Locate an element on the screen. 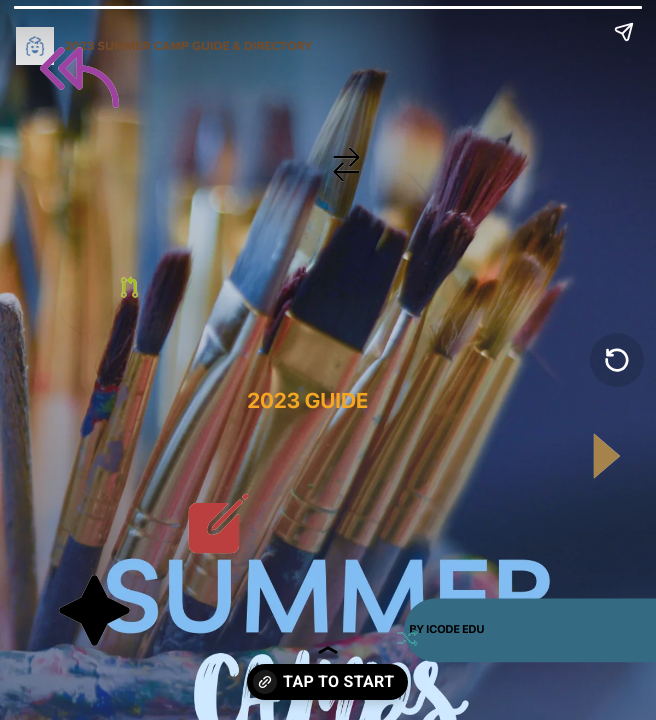 The image size is (656, 720). create or compose new content is located at coordinates (218, 523).